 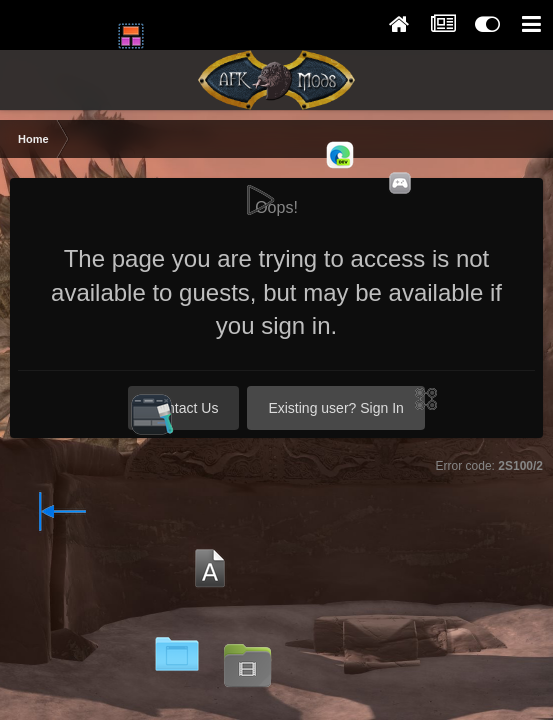 I want to click on a generic font file, so click(x=210, y=569).